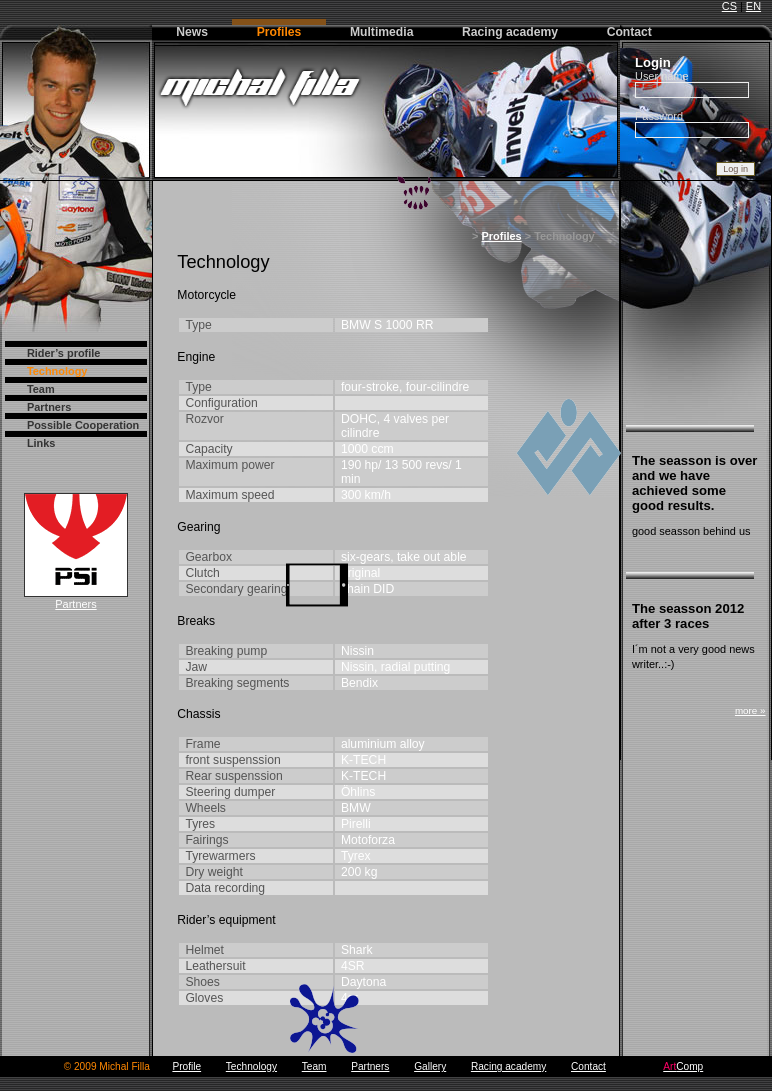 The height and width of the screenshot is (1091, 772). I want to click on indicates unlimited or infinite gameplay mode, so click(568, 451).